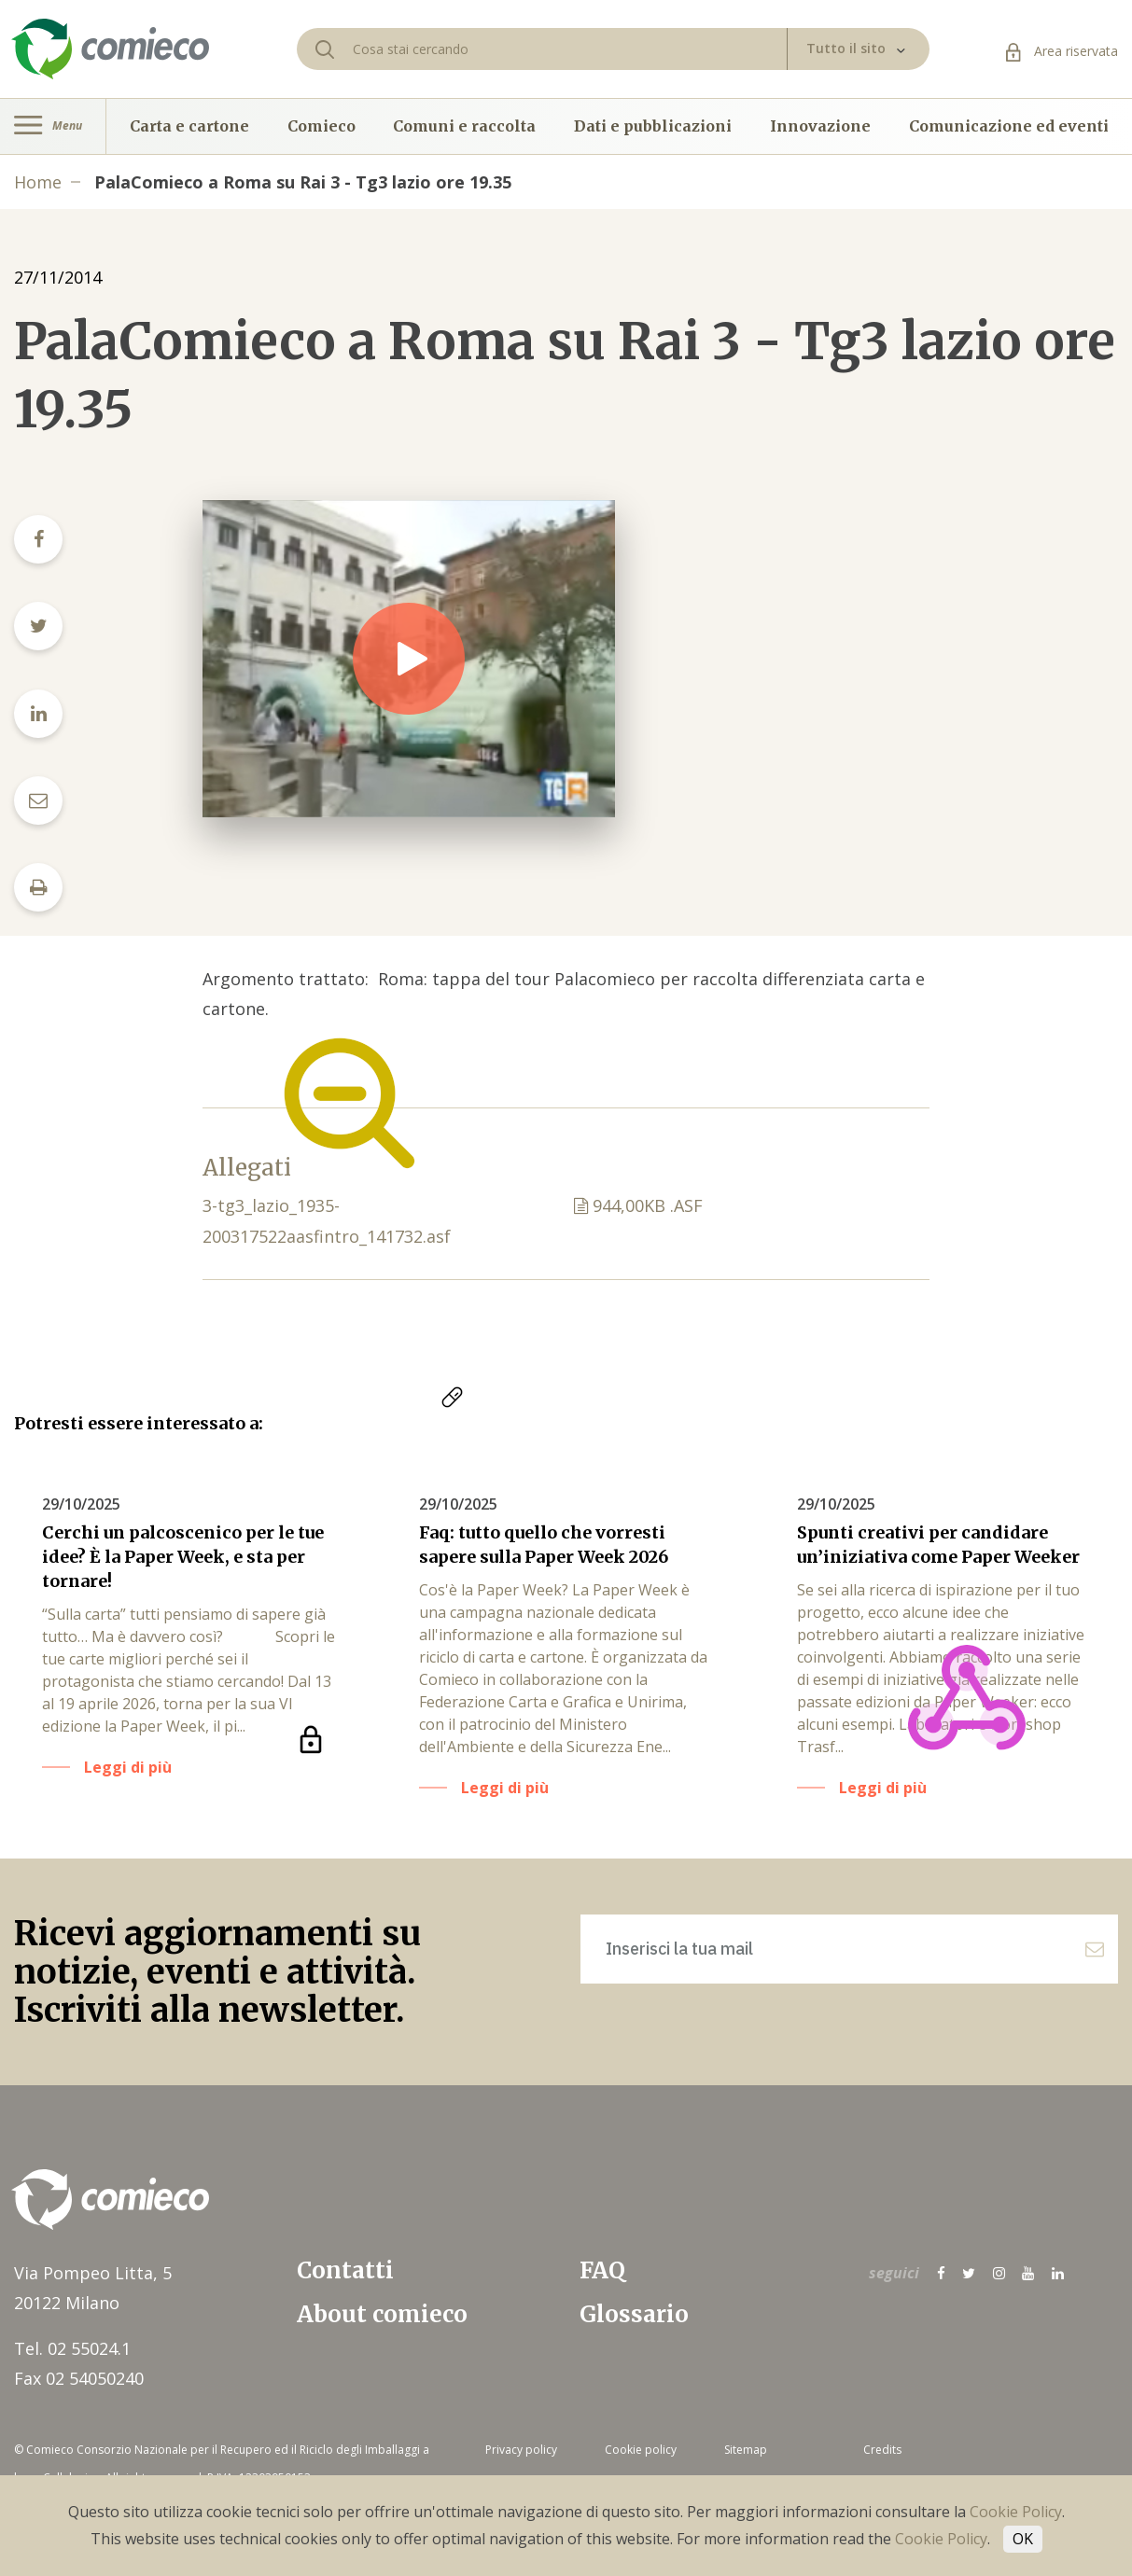 Image resolution: width=1132 pixels, height=2576 pixels. I want to click on configure webhook integrations, so click(967, 1704).